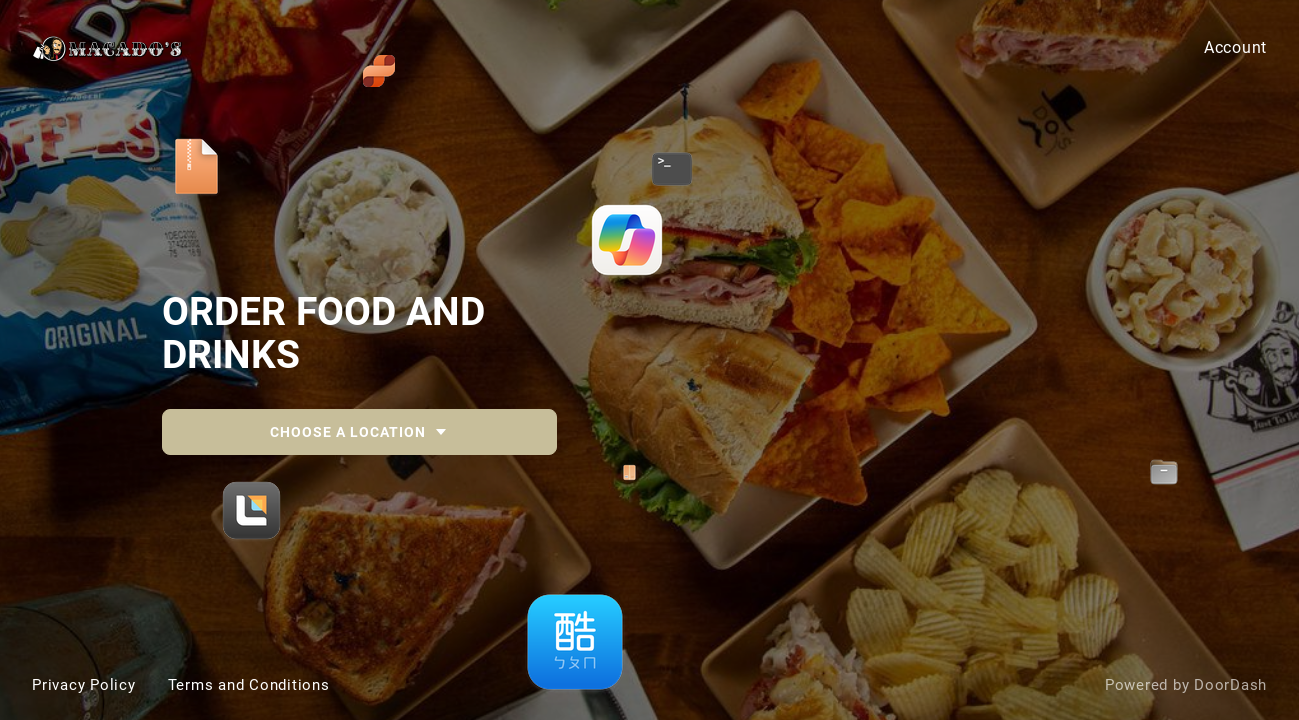 The width and height of the screenshot is (1299, 720). I want to click on open package manager application, so click(629, 472).